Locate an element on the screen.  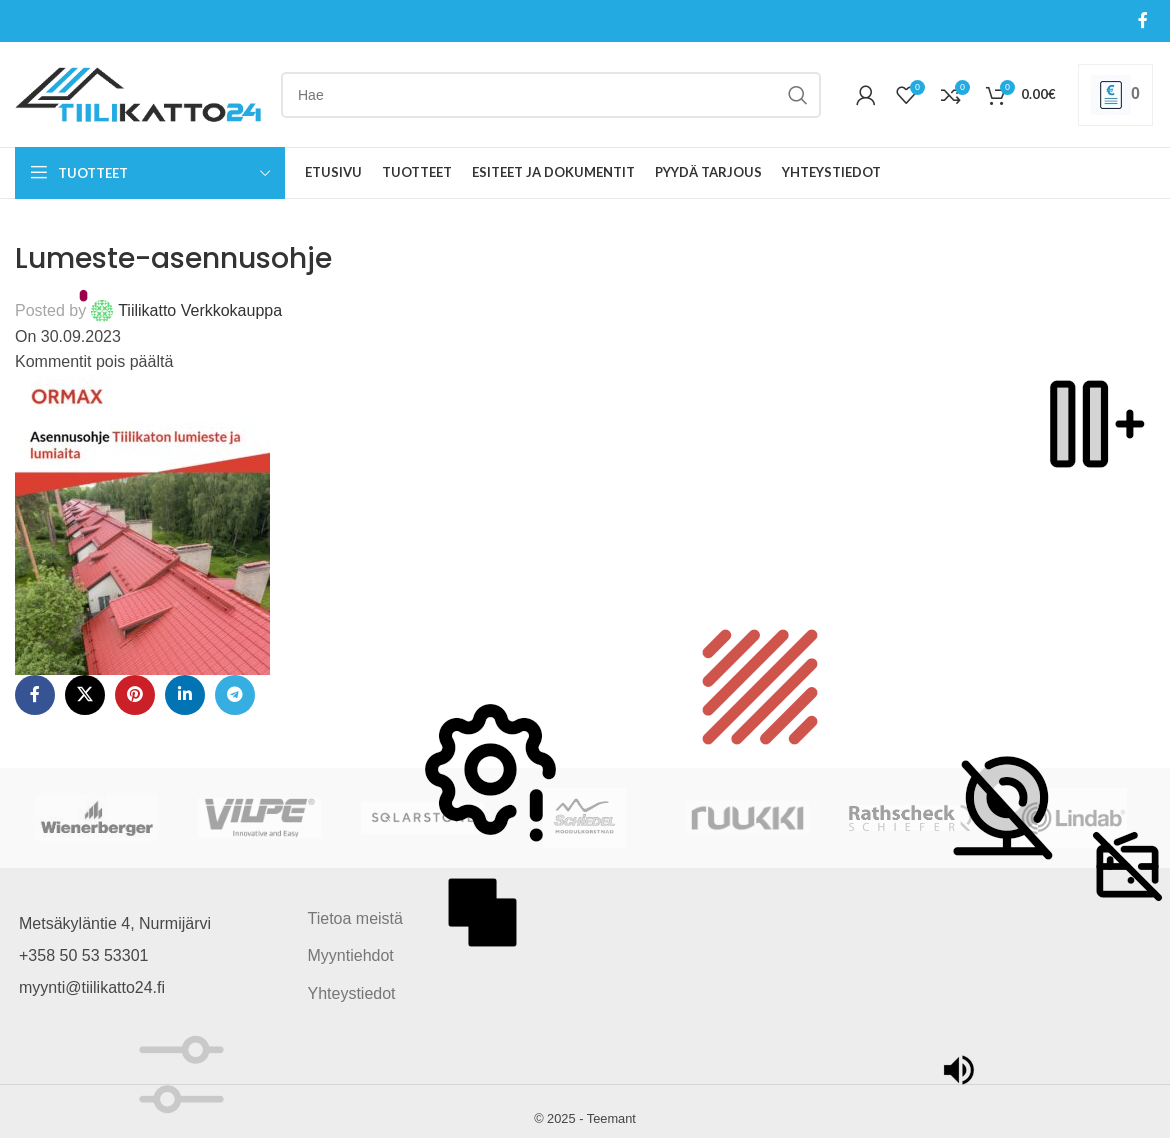
increase or unmute audio volume is located at coordinates (959, 1070).